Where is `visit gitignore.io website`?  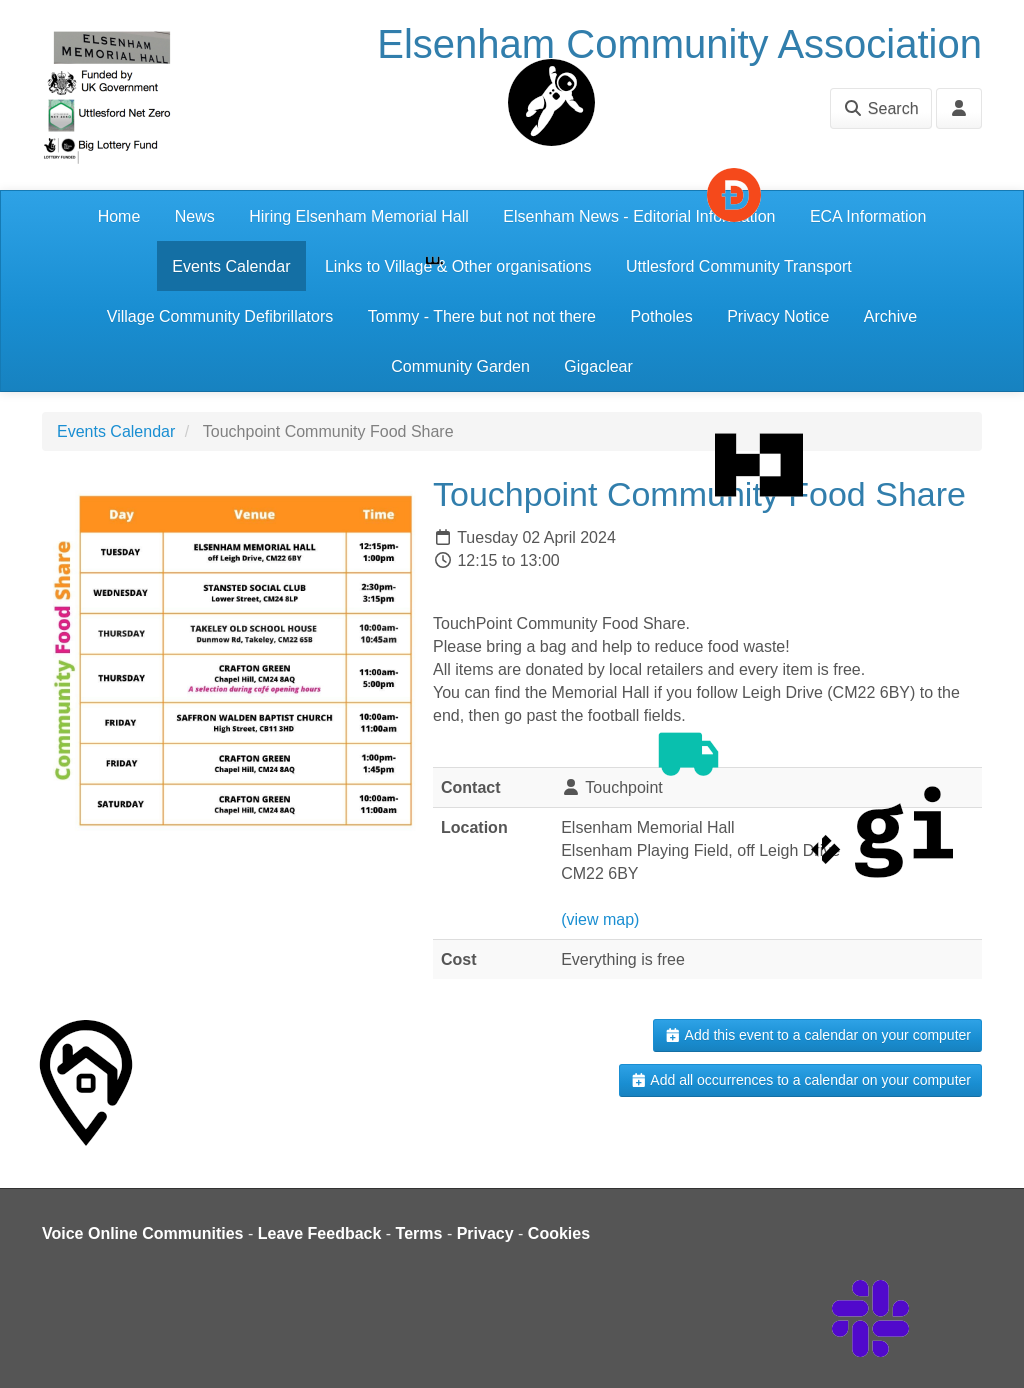
visit gitignore.io website is located at coordinates (882, 832).